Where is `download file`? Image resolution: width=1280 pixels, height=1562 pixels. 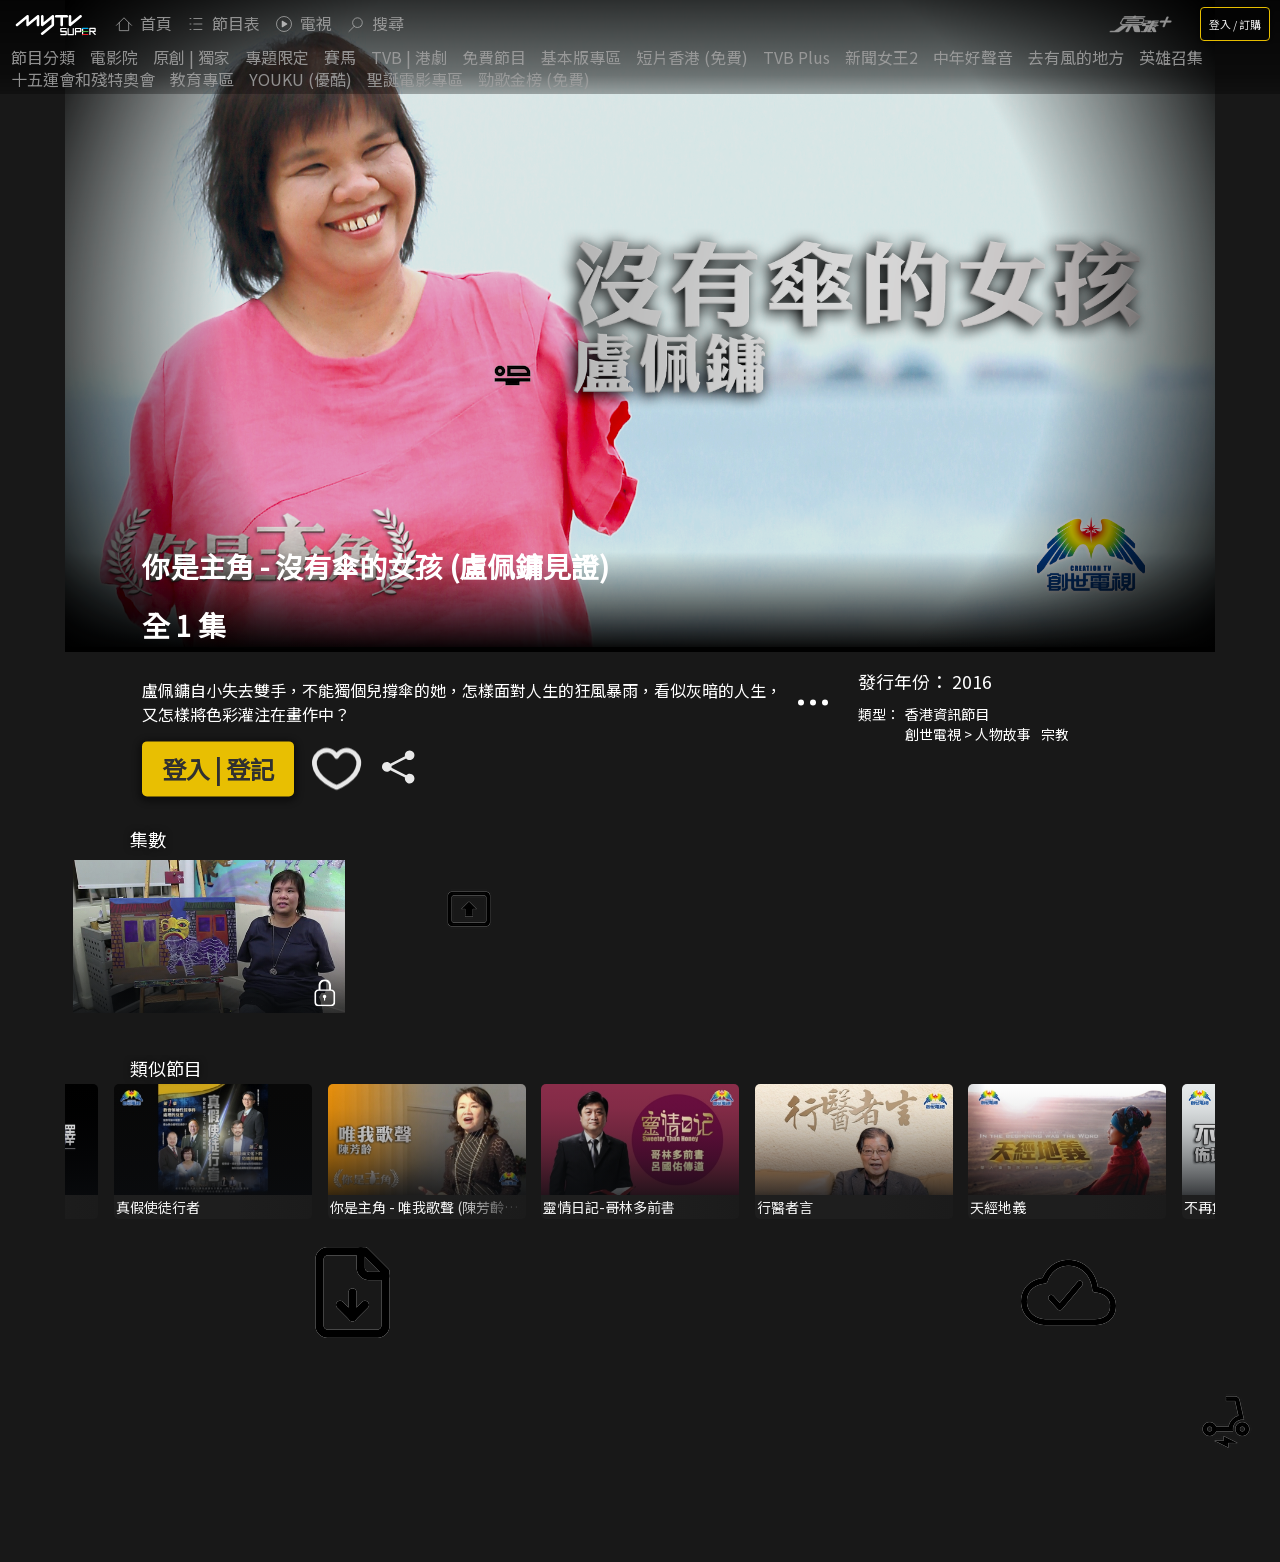 download file is located at coordinates (352, 1292).